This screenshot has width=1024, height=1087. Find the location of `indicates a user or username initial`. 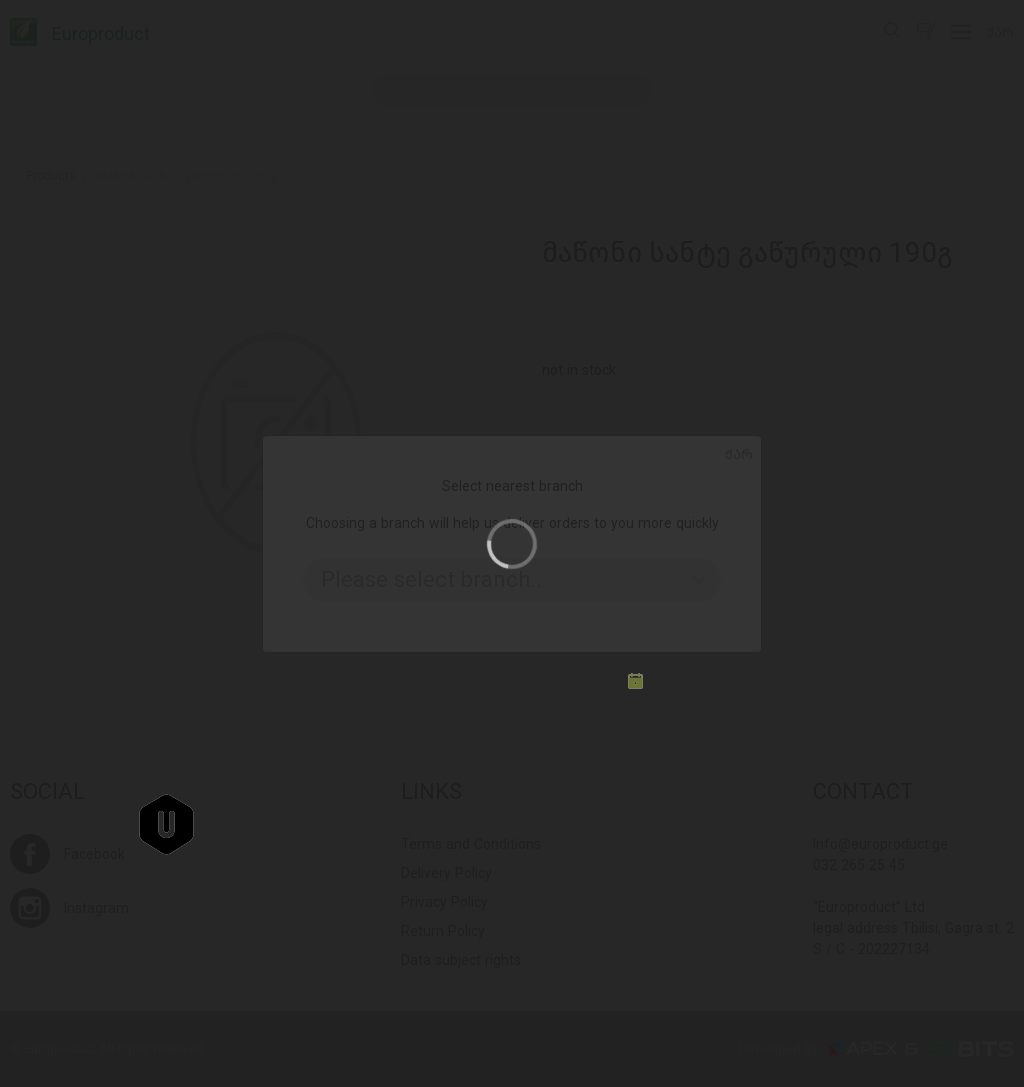

indicates a user or username initial is located at coordinates (166, 824).